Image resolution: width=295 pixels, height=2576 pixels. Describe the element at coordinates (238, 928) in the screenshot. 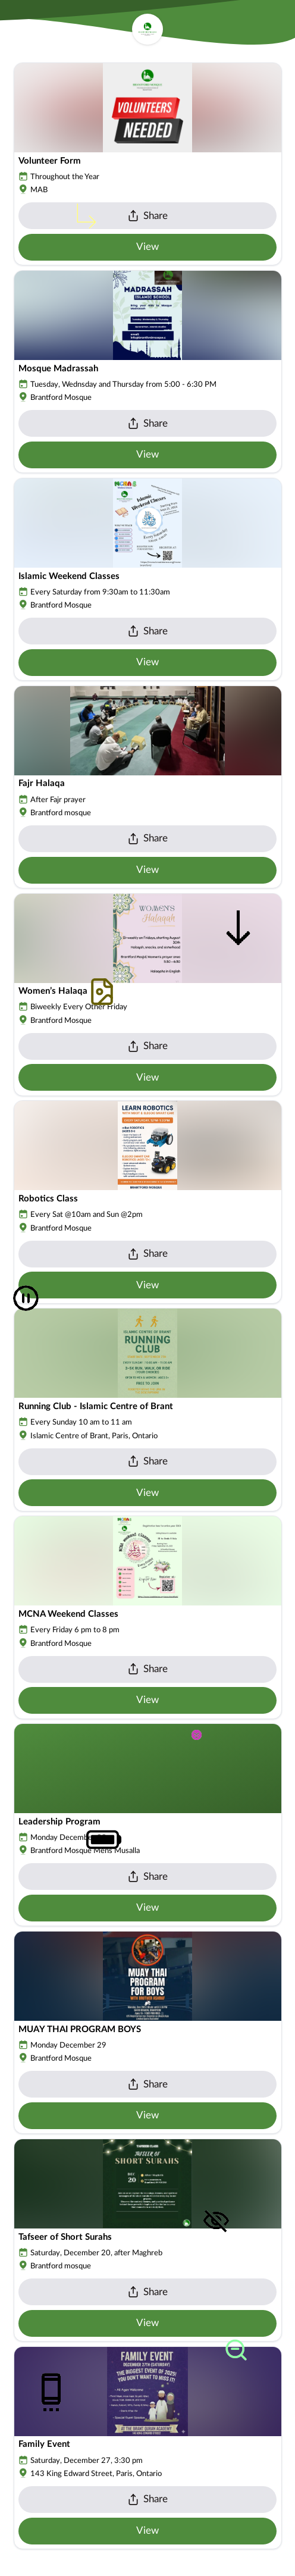

I see `navigate or scroll downward` at that location.